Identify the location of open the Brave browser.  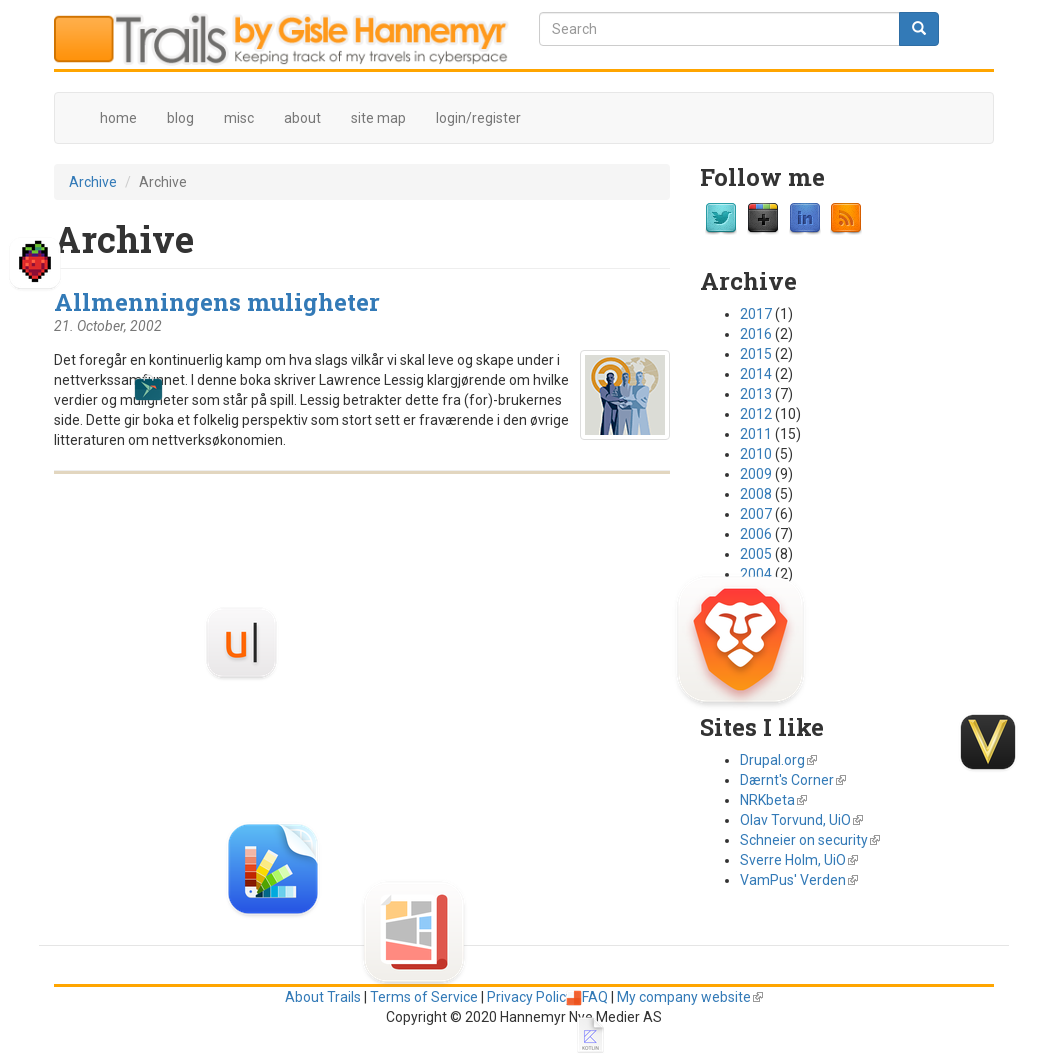
(740, 639).